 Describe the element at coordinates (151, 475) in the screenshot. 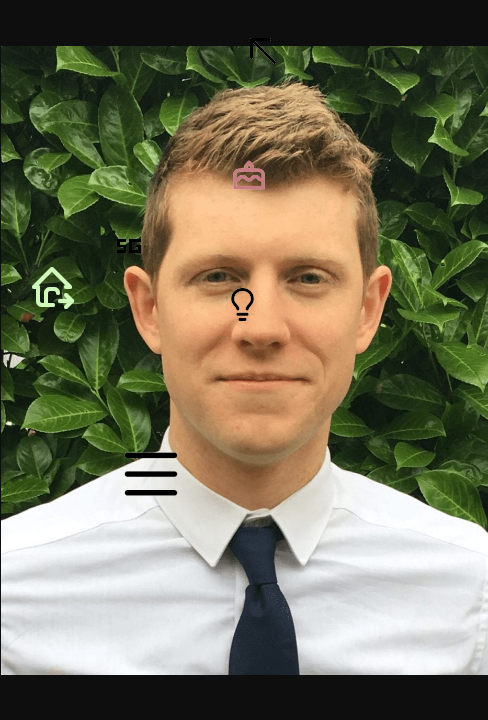

I see `open navigation menu` at that location.